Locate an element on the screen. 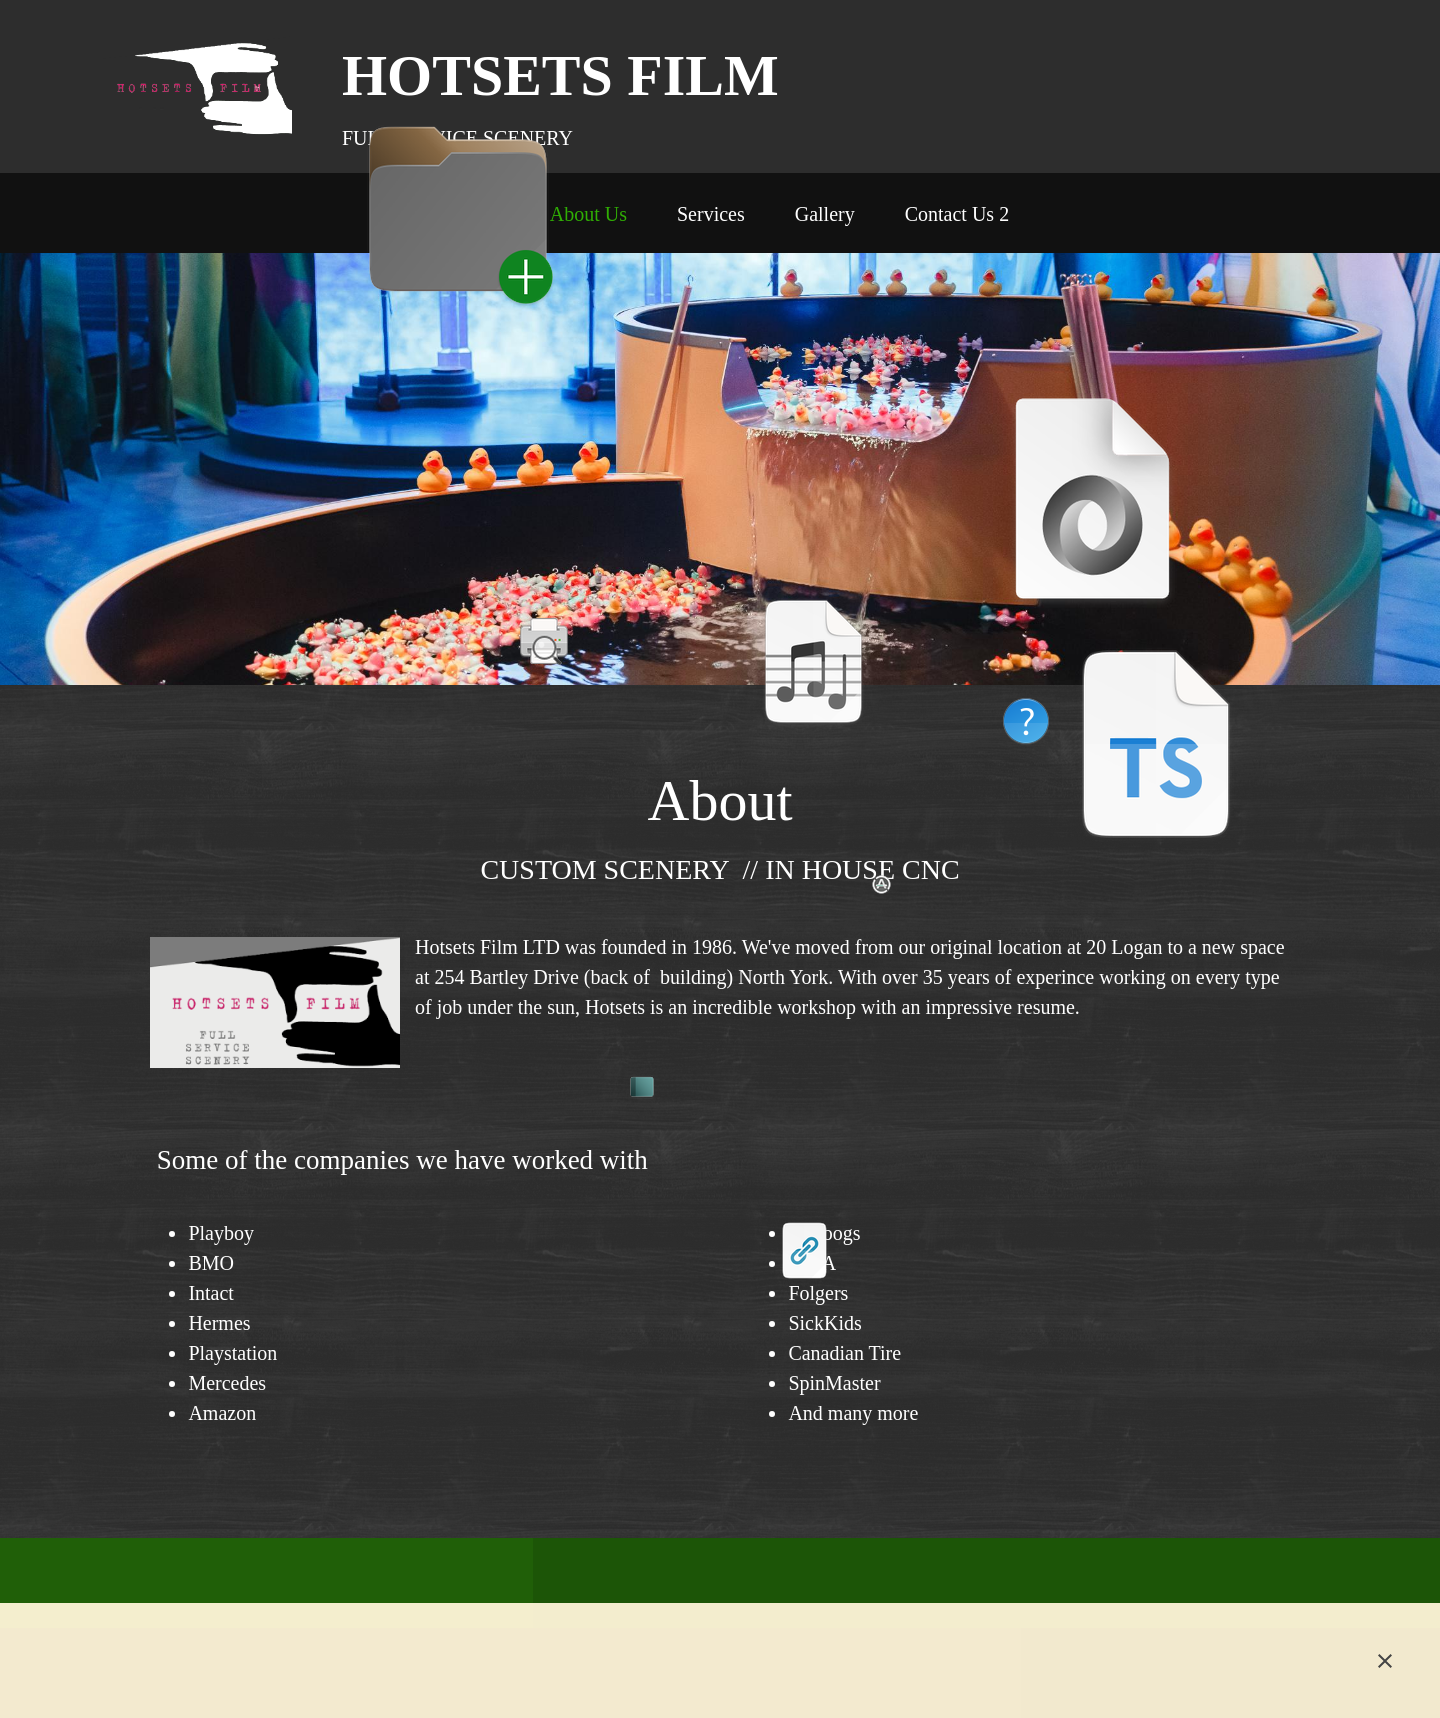 The image size is (1440, 1718). a windows internet shortcut file is located at coordinates (804, 1250).